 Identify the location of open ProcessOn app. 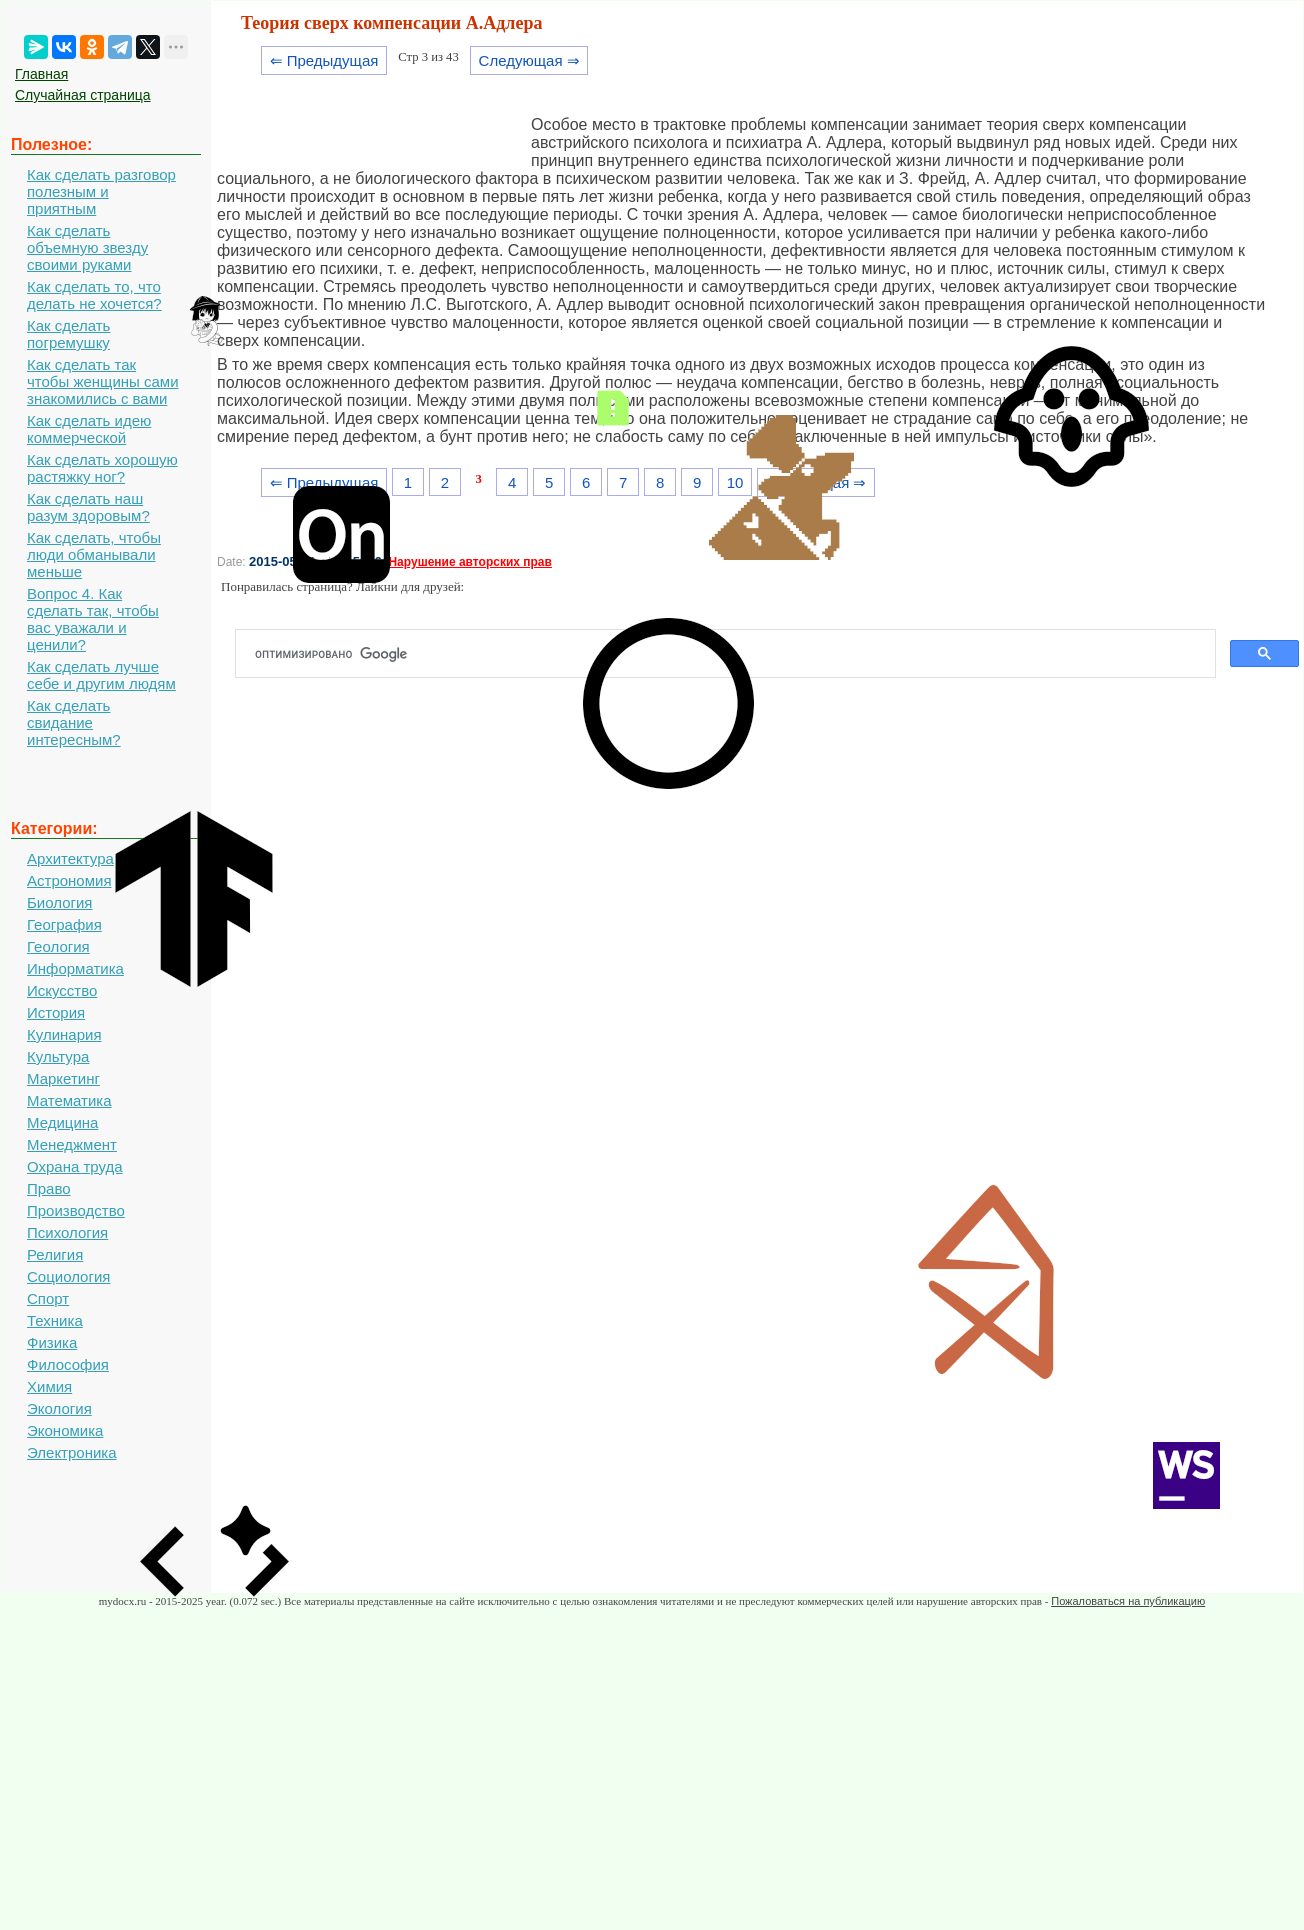
(341, 534).